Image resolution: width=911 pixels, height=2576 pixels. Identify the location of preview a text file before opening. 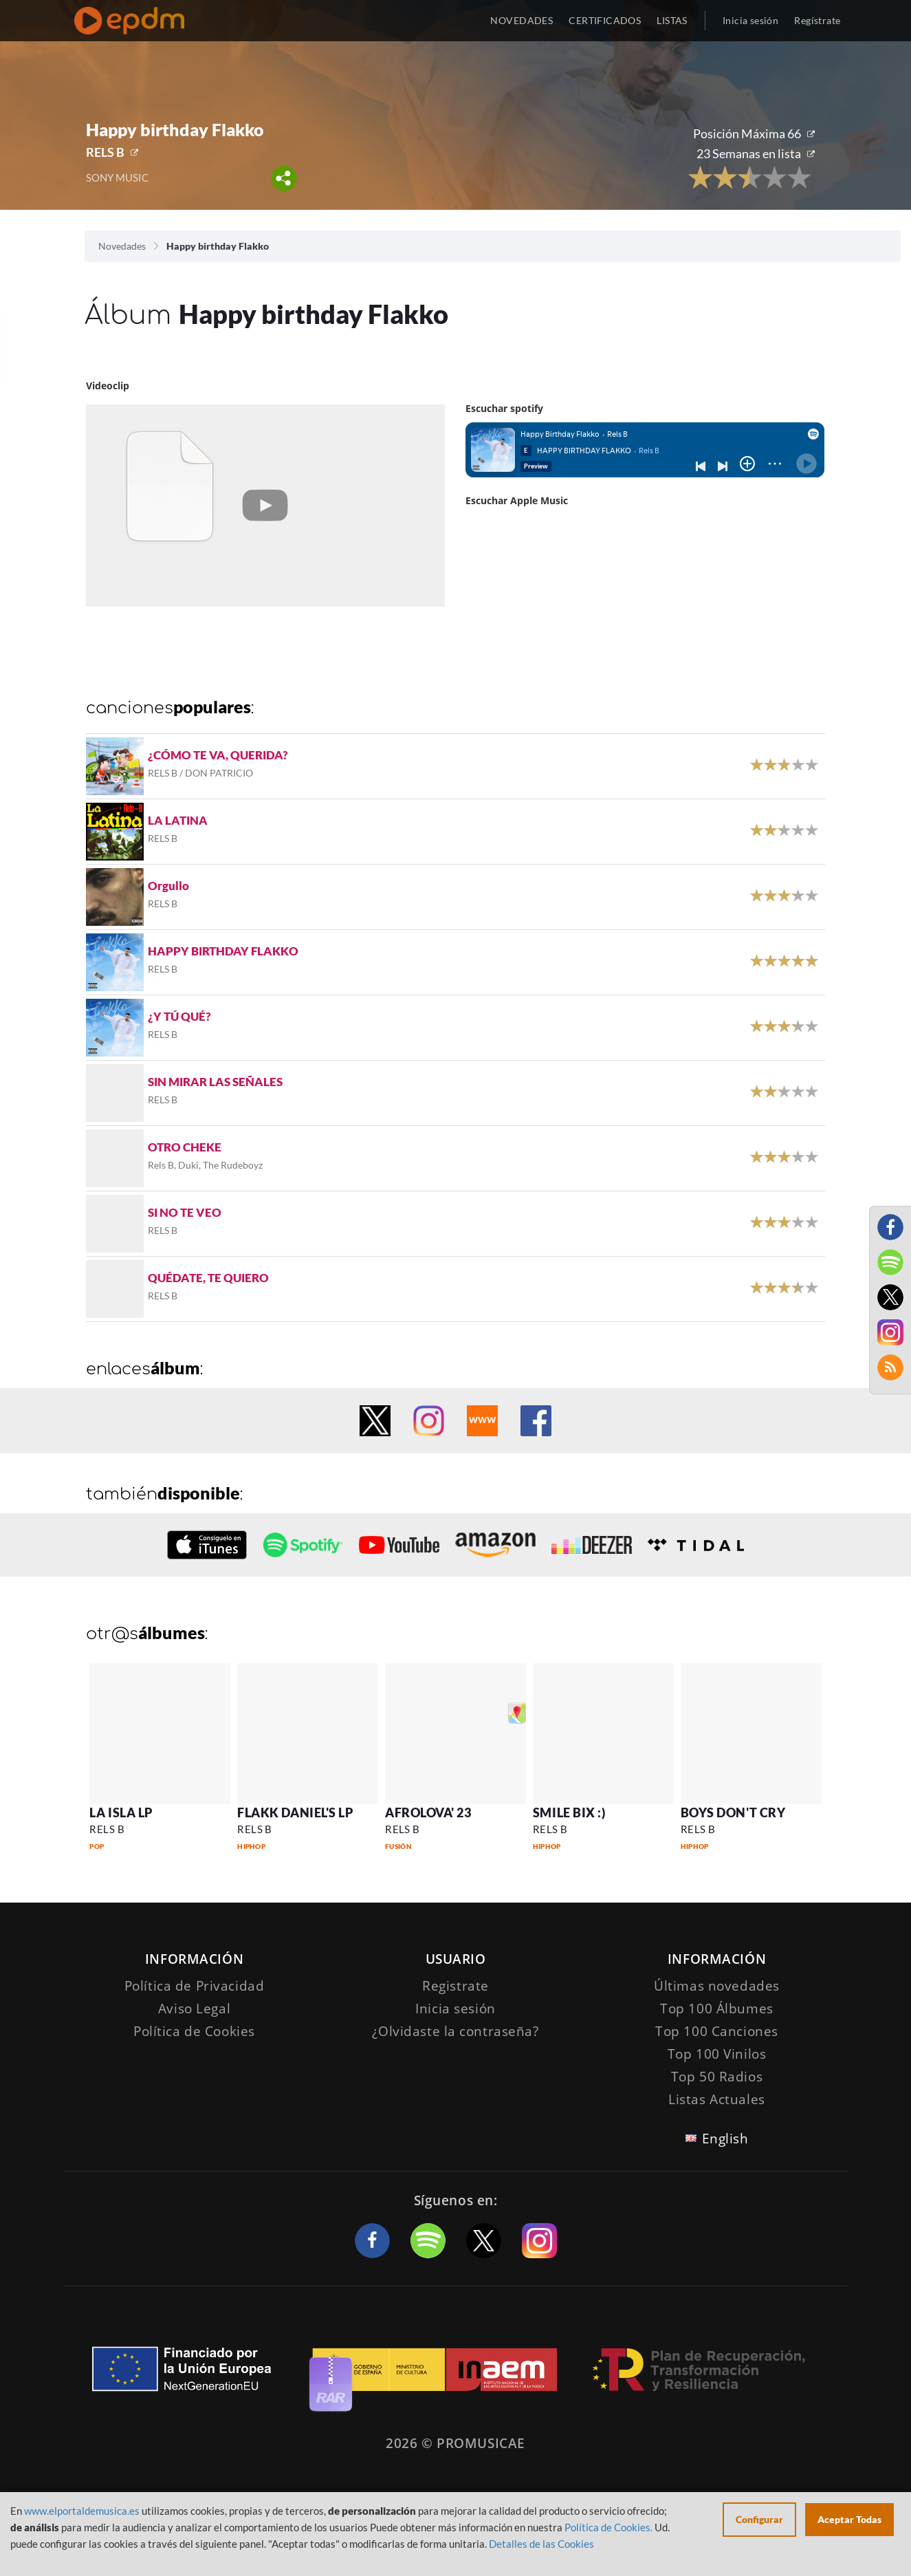
(170, 486).